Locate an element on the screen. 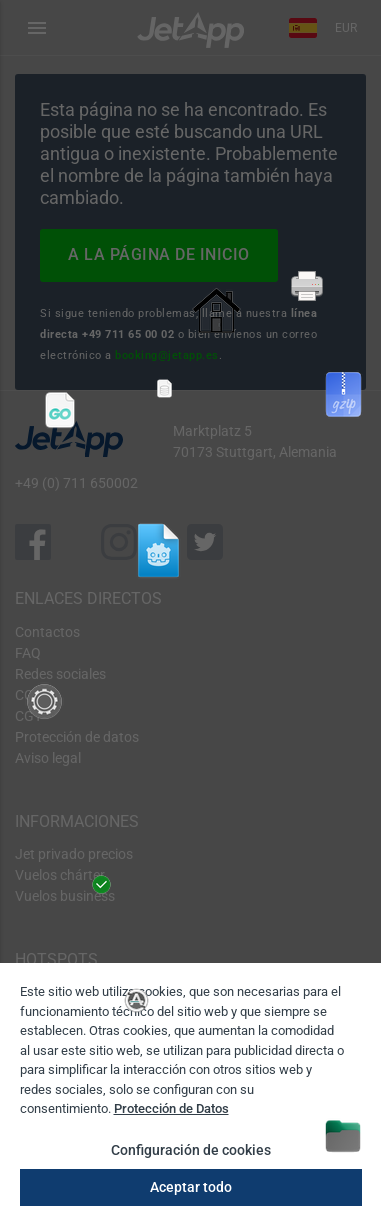  check for and install software updates is located at coordinates (136, 1000).